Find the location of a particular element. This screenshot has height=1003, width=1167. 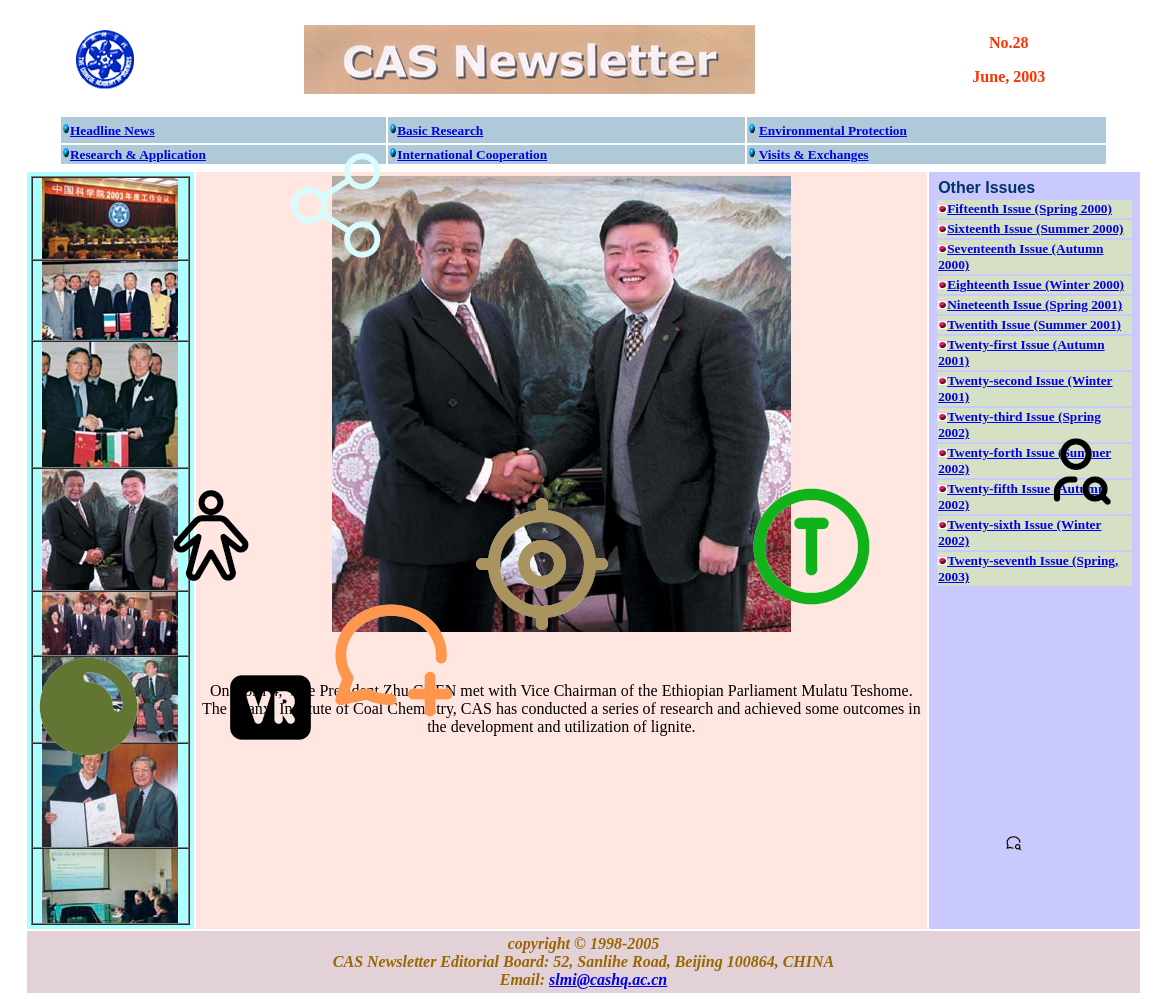

share content with others is located at coordinates (339, 205).